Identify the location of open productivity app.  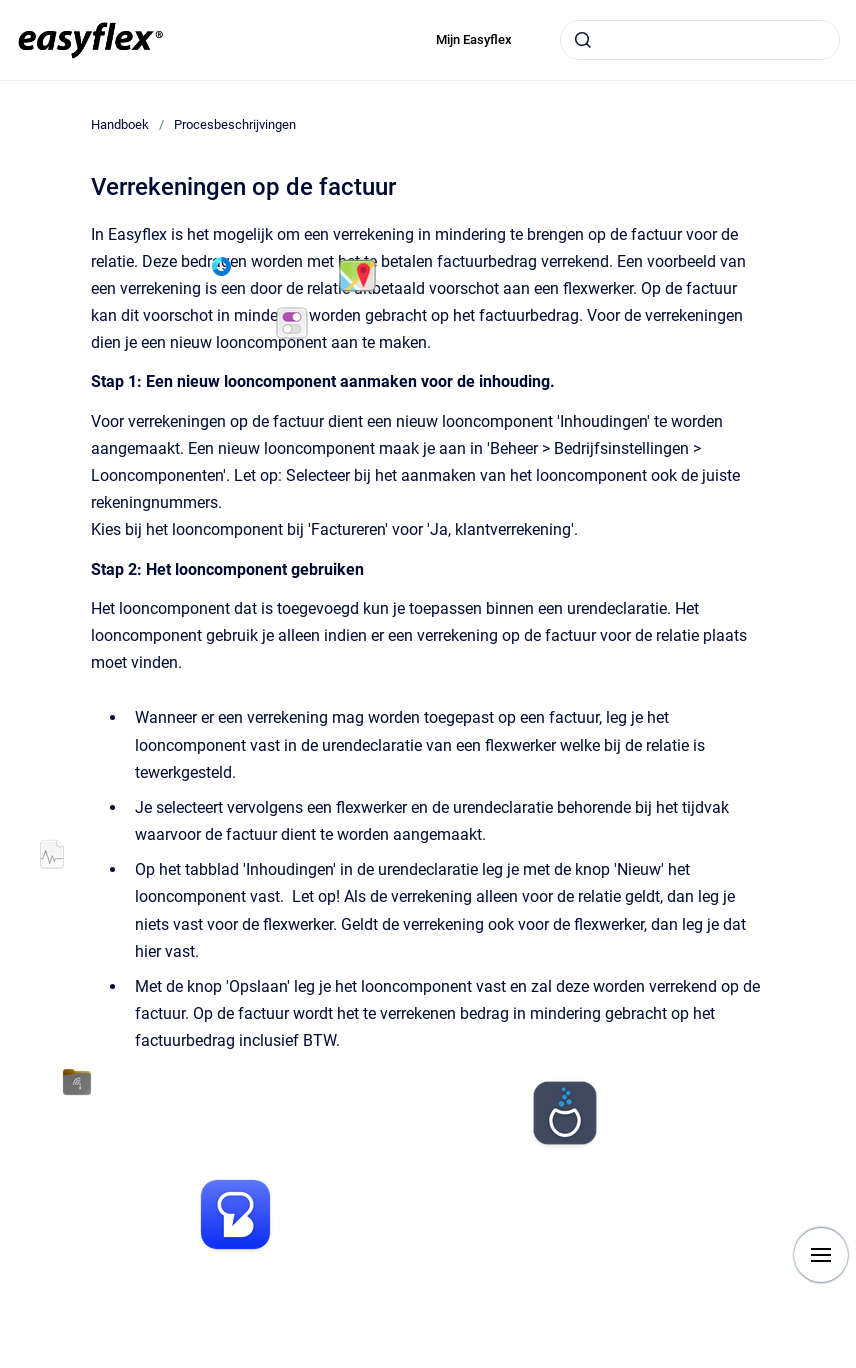
(221, 266).